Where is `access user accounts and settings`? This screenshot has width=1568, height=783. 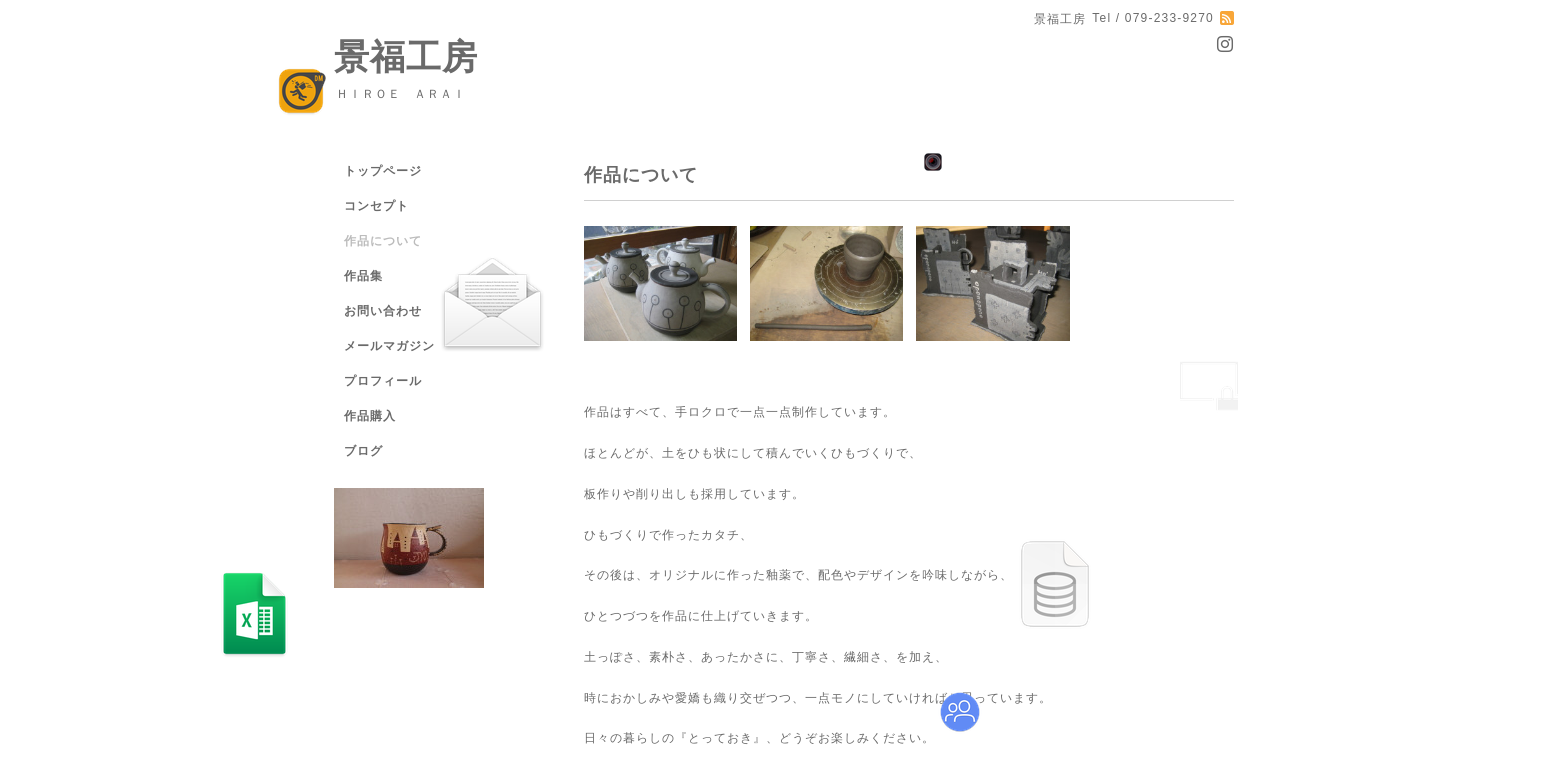 access user accounts and settings is located at coordinates (960, 712).